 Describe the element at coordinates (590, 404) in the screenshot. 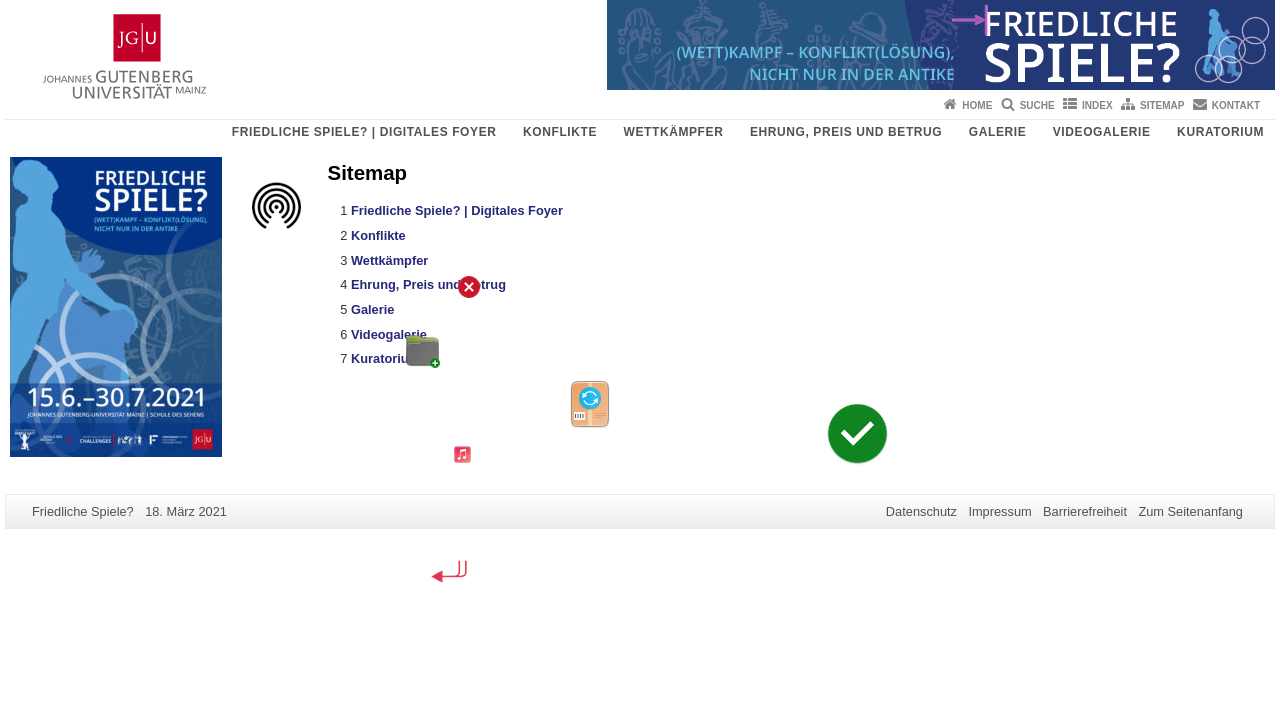

I see `system package upgrade available` at that location.